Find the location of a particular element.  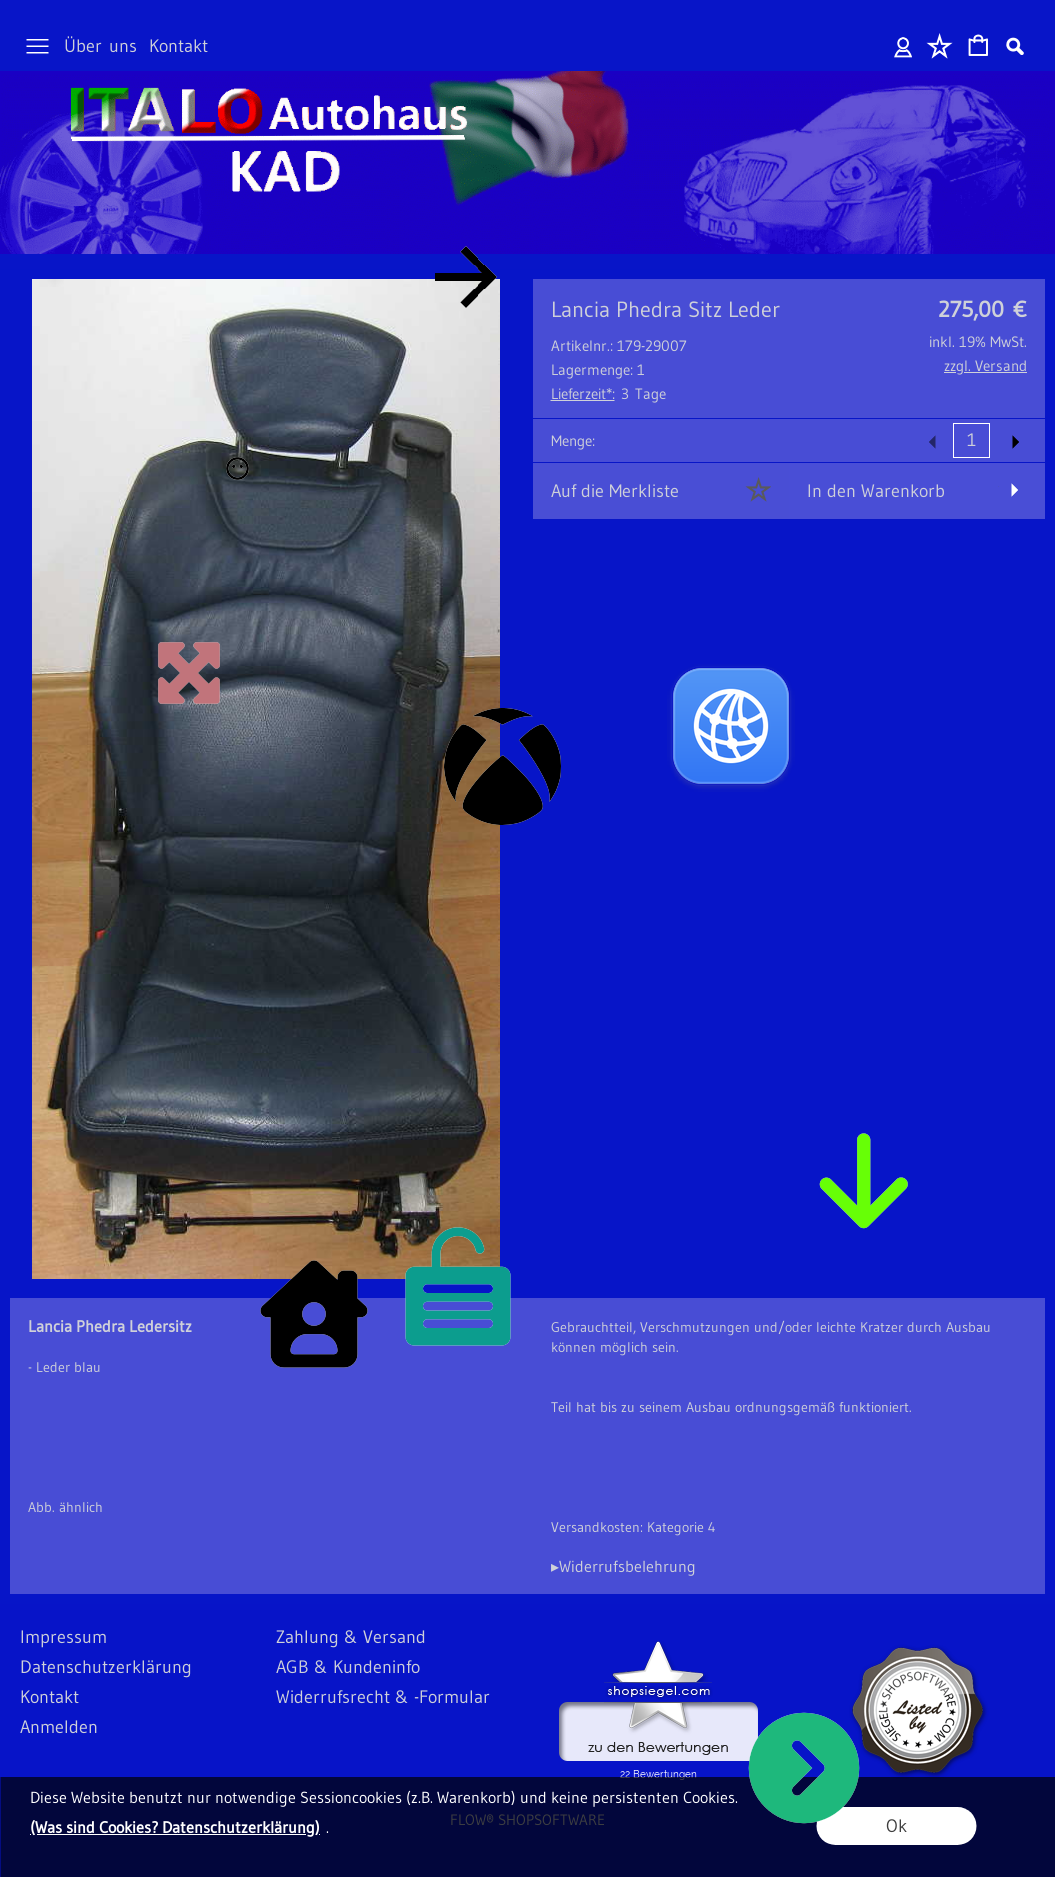

view home or family account settings is located at coordinates (314, 1314).